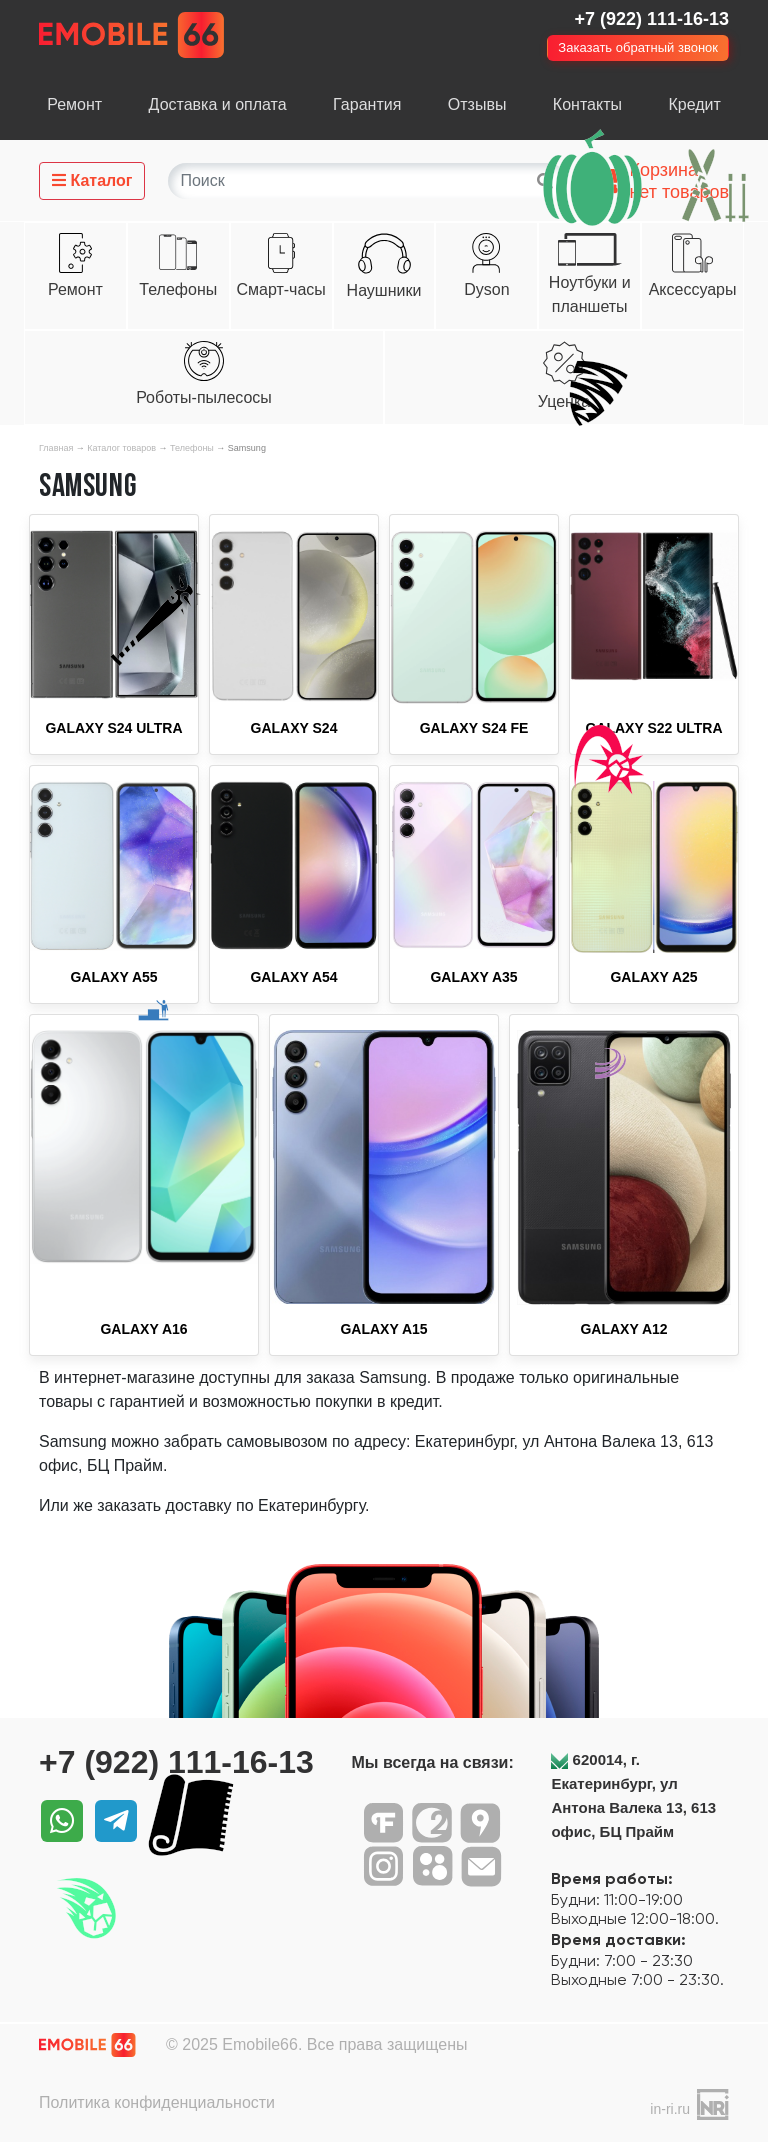 The image size is (768, 2142). What do you see at coordinates (155, 620) in the screenshot?
I see `select spiked bat as your weapon` at bounding box center [155, 620].